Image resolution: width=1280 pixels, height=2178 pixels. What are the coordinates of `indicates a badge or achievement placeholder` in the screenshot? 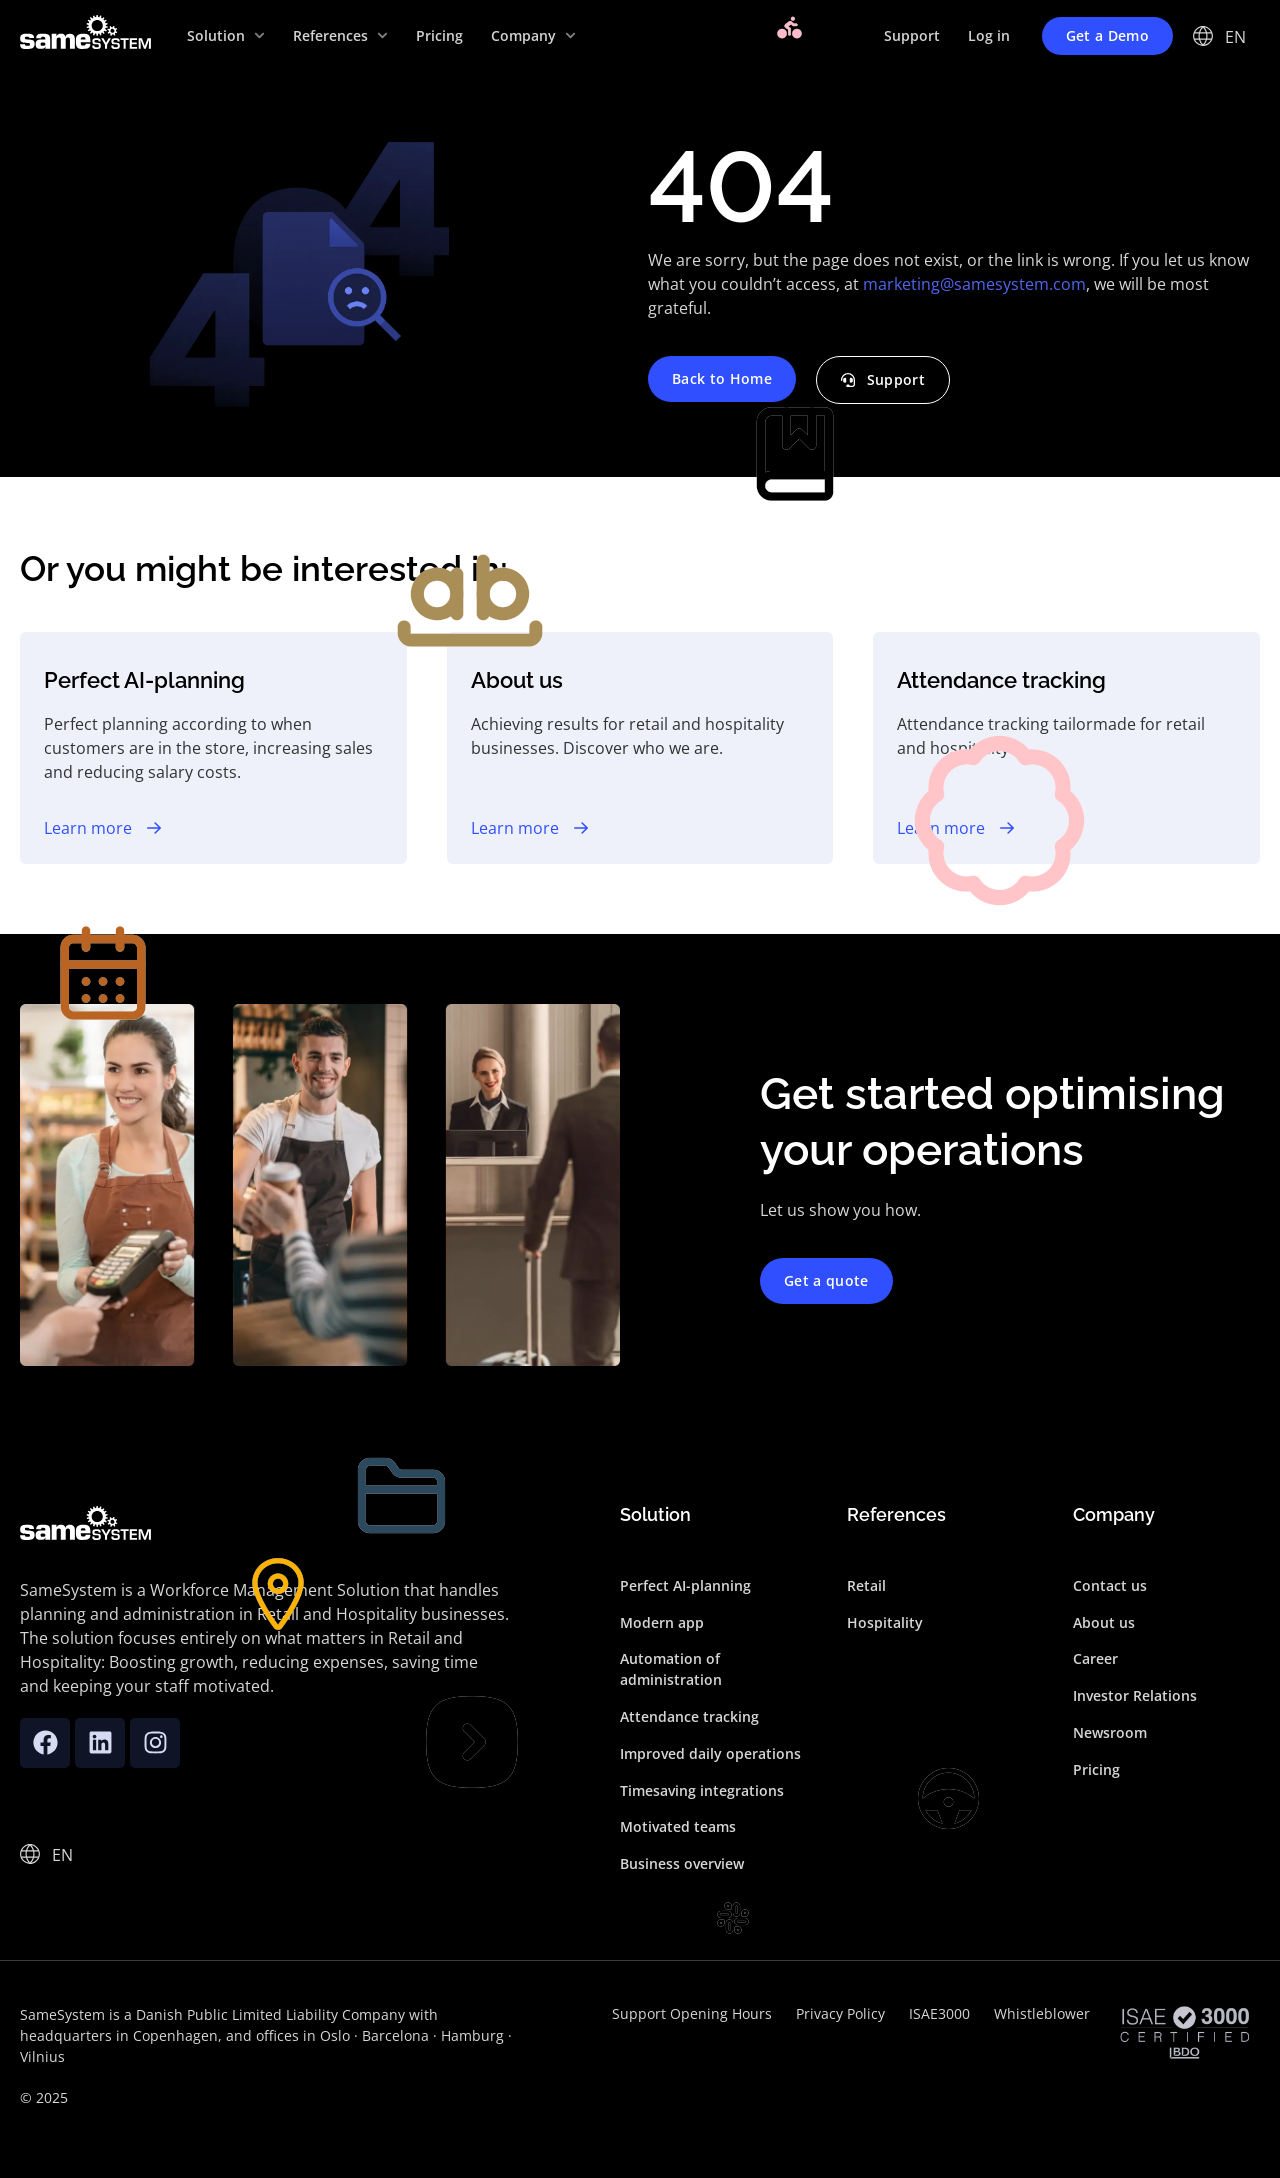 It's located at (999, 820).